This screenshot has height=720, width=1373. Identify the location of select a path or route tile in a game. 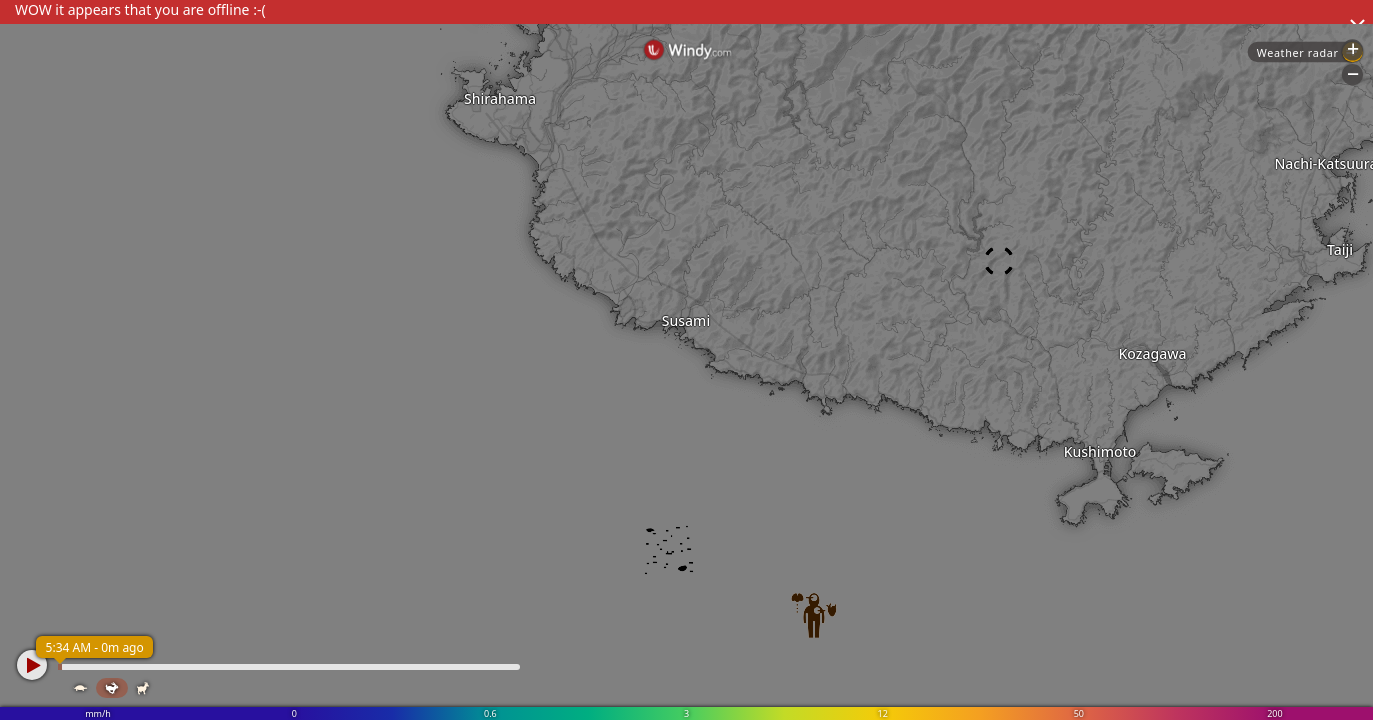
(669, 550).